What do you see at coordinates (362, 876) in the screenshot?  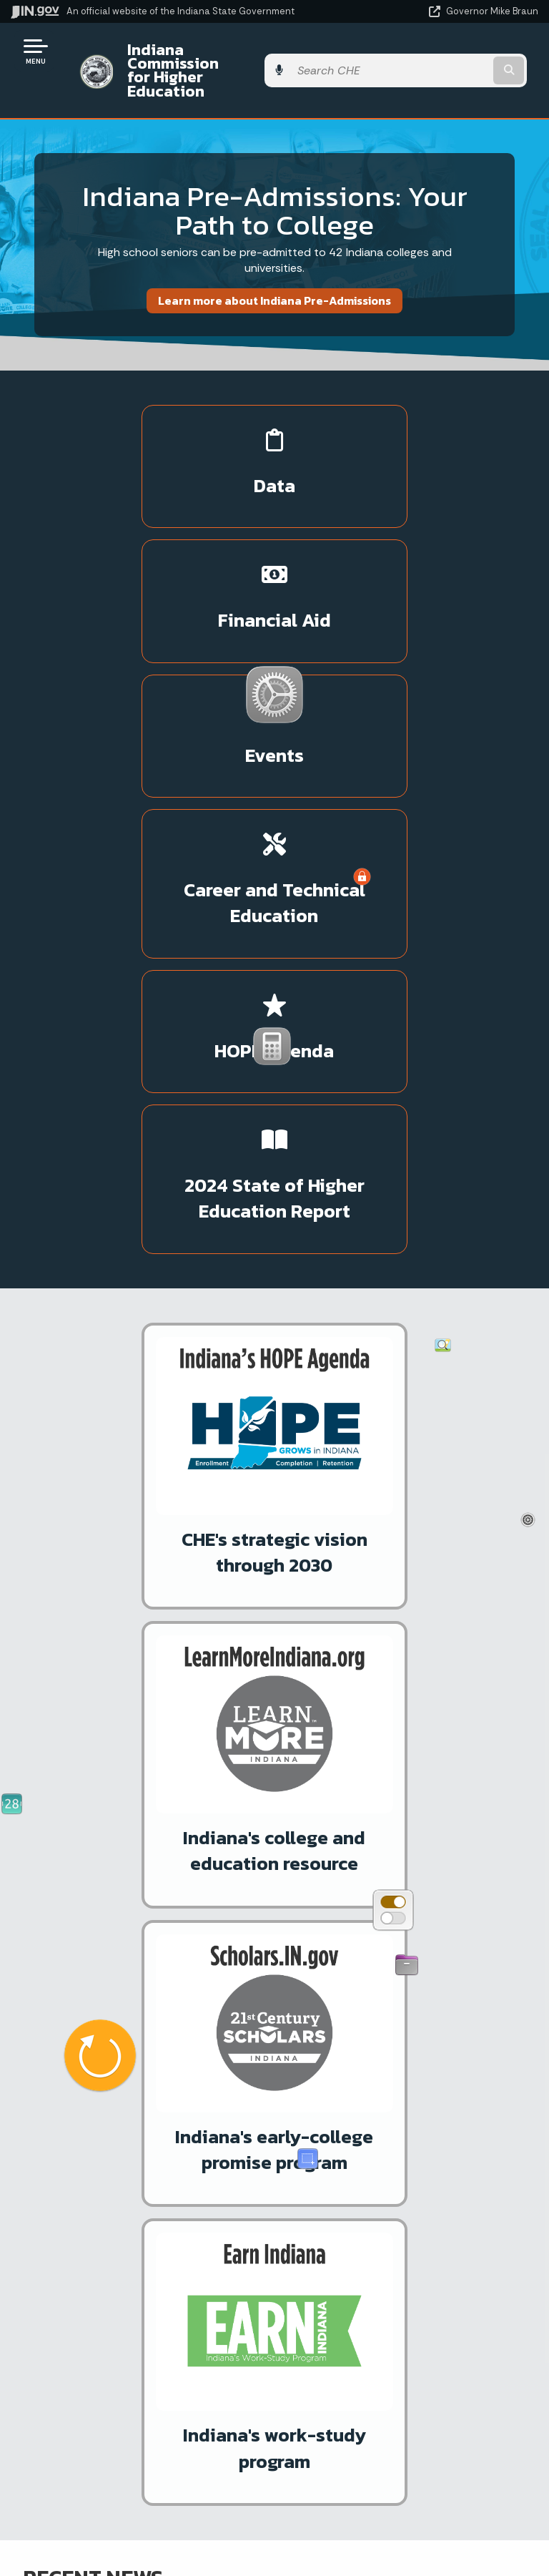 I see `lock your screen` at bounding box center [362, 876].